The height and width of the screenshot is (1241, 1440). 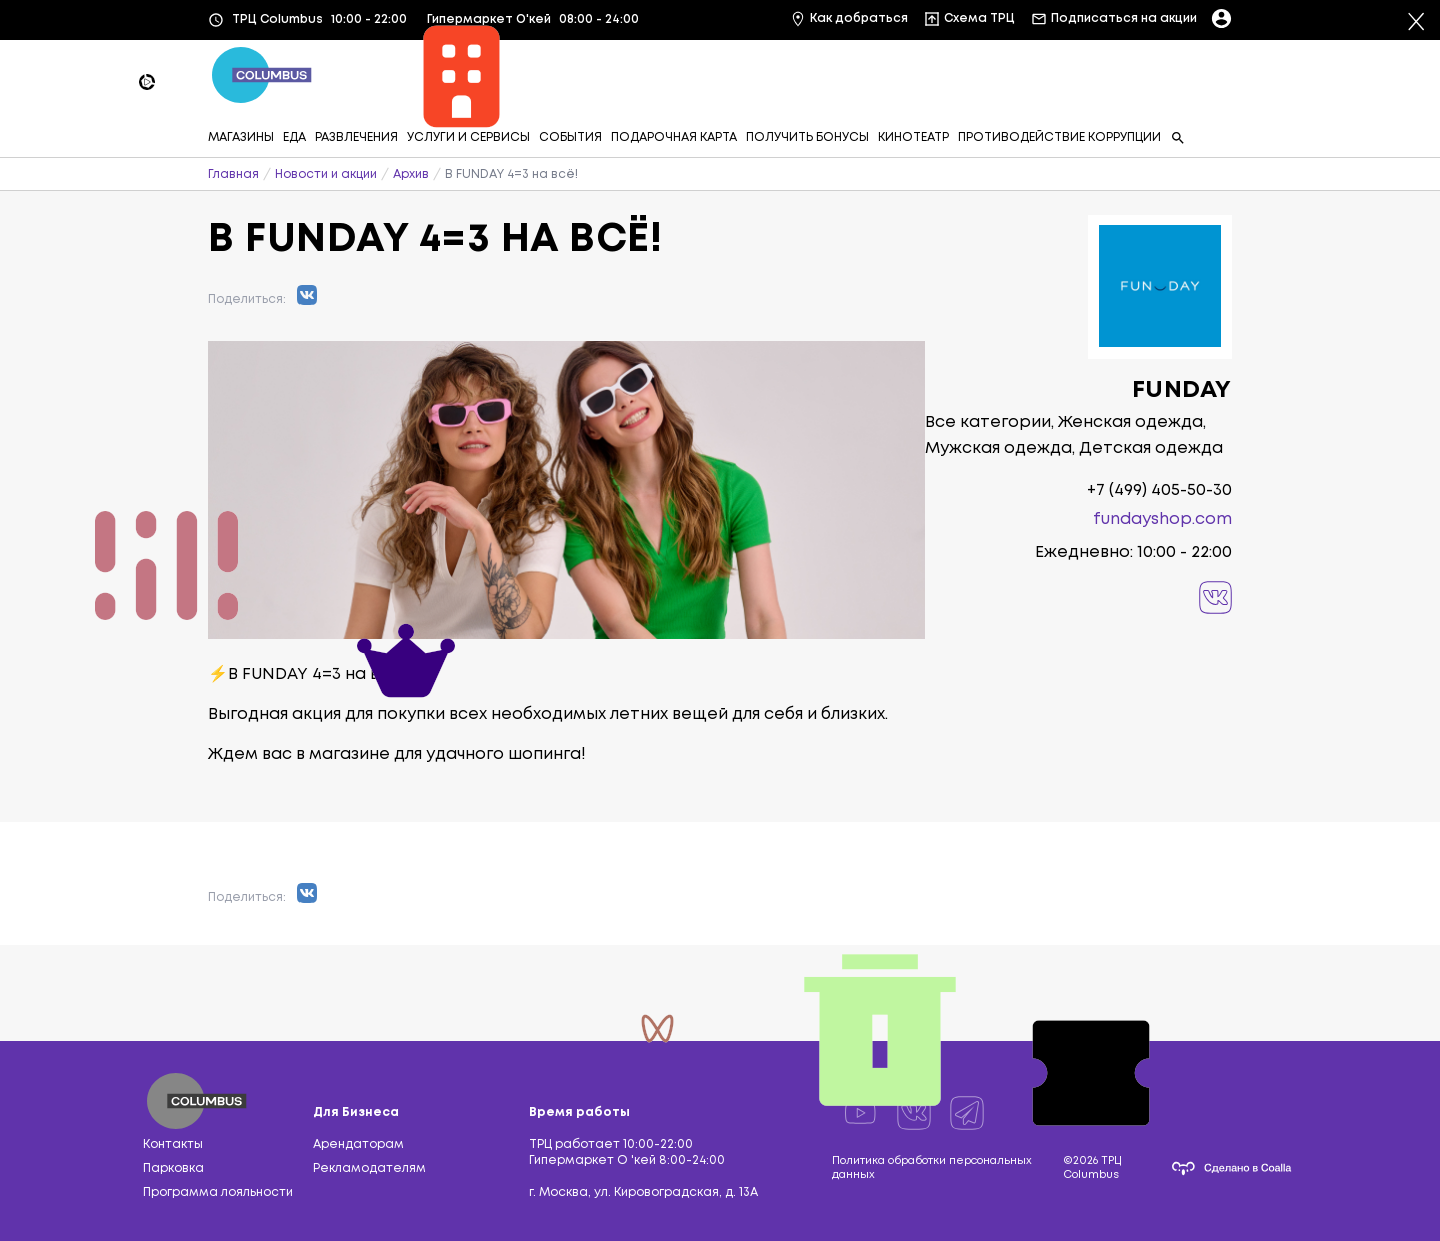 What do you see at coordinates (166, 565) in the screenshot?
I see `scrollreveal javascript library logo` at bounding box center [166, 565].